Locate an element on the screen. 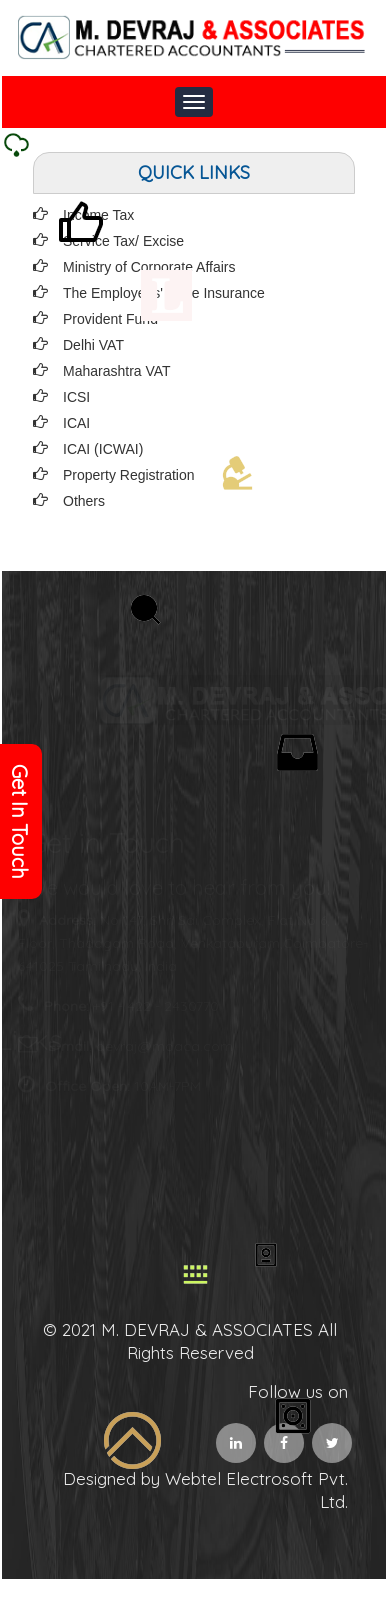 The width and height of the screenshot is (388, 1598). view passport or travel document details is located at coordinates (266, 1255).